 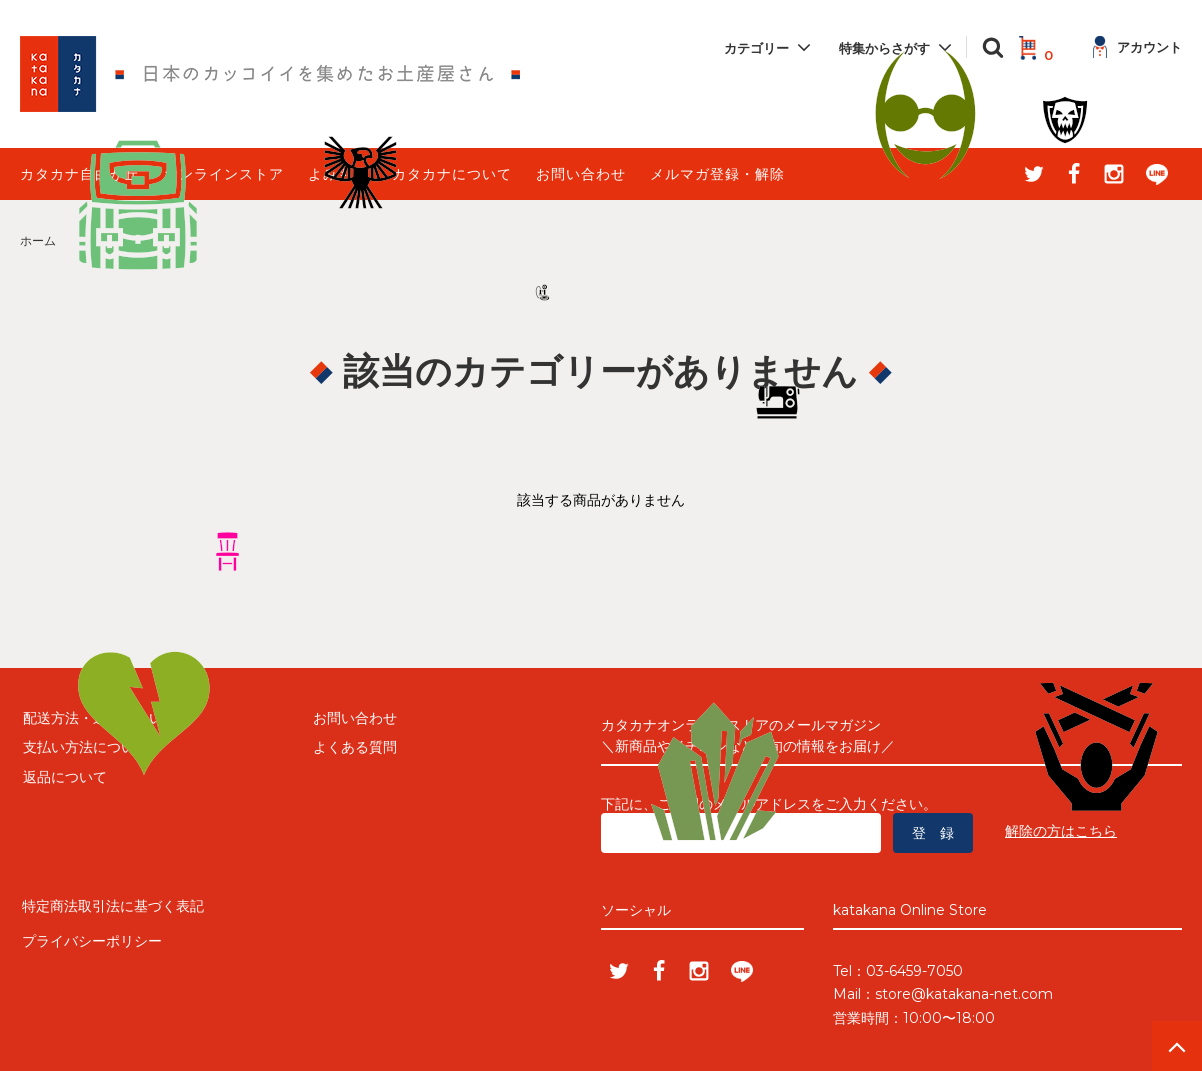 I want to click on indicates a dislike or negative reaction, so click(x=144, y=713).